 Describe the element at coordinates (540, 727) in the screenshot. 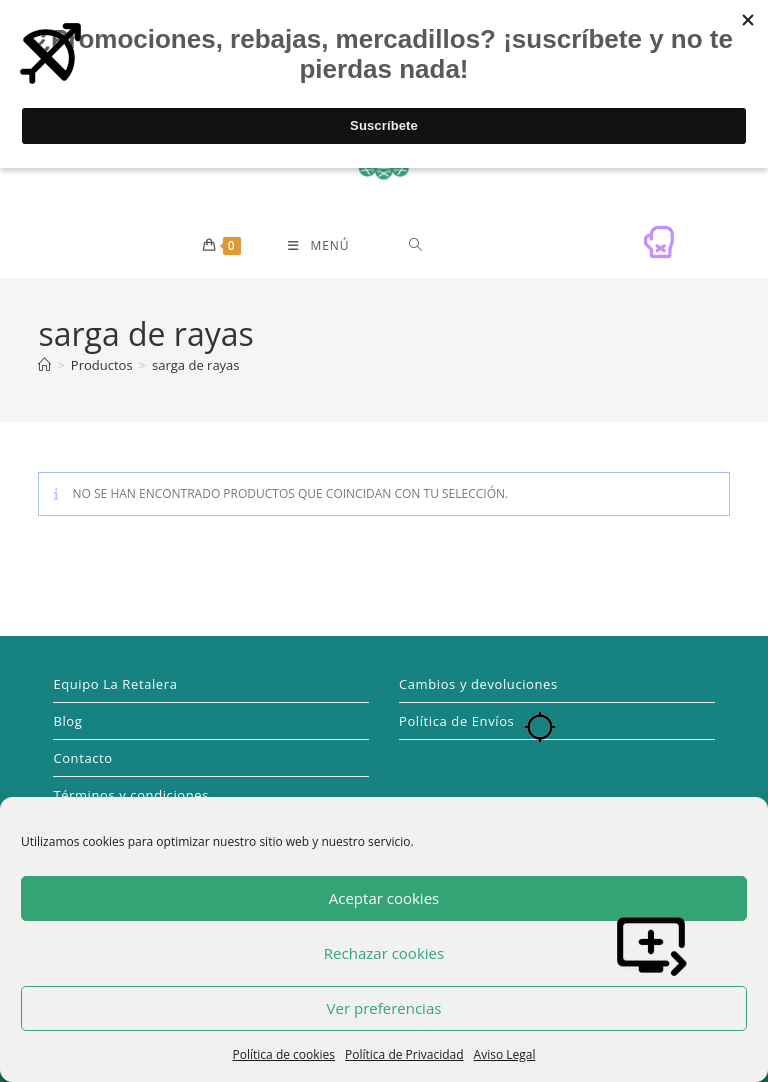

I see `searching for current location` at that location.